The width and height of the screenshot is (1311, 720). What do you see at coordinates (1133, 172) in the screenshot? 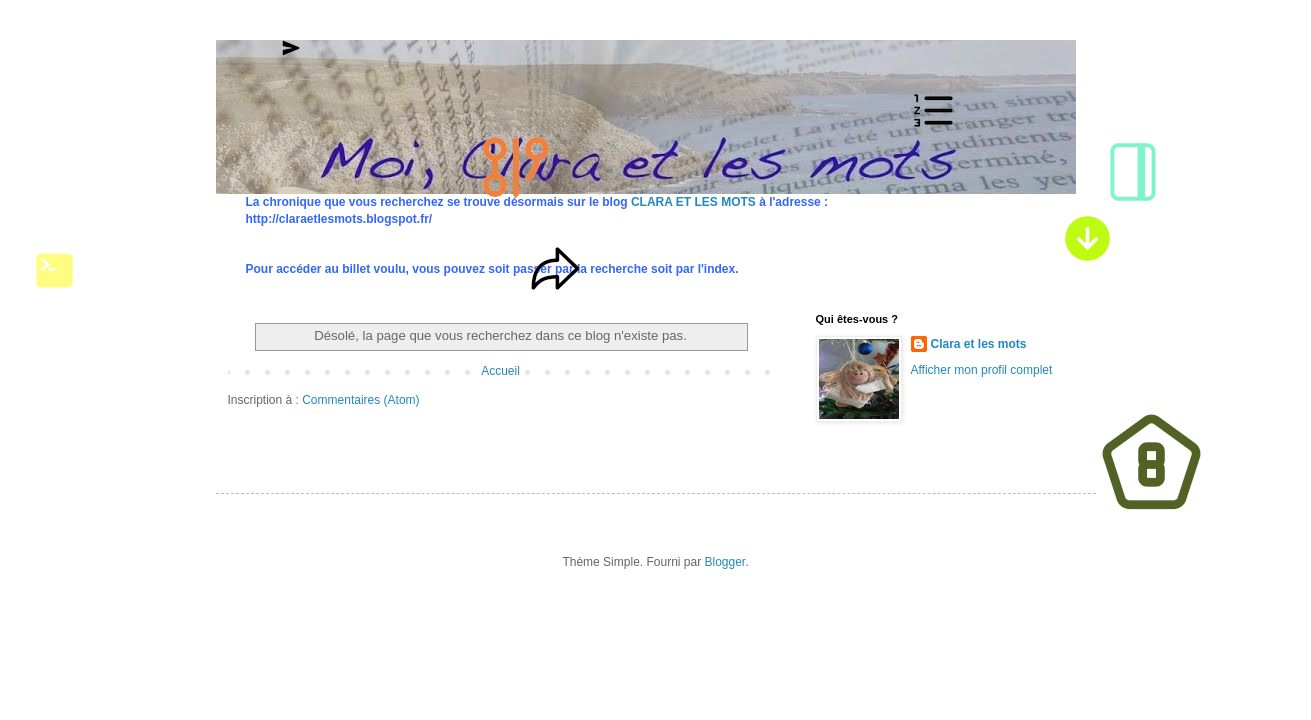
I see `open your journal or diary` at bounding box center [1133, 172].